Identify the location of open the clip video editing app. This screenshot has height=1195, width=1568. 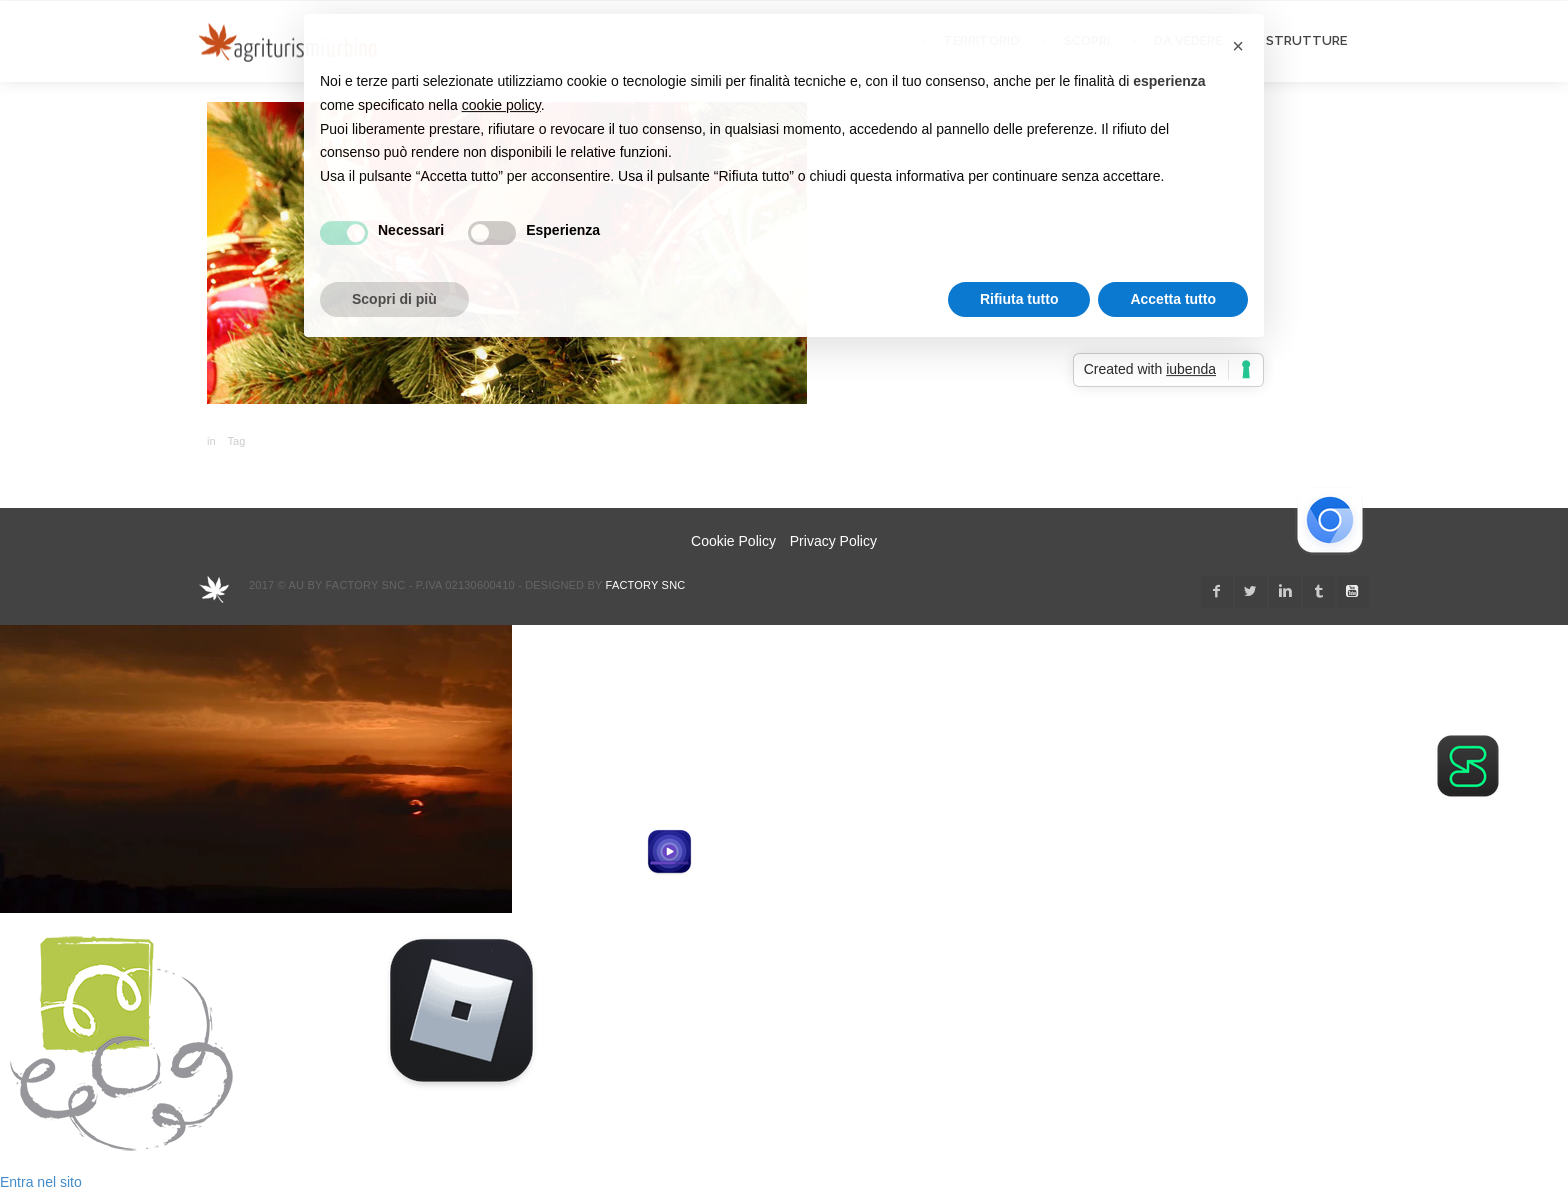
(669, 851).